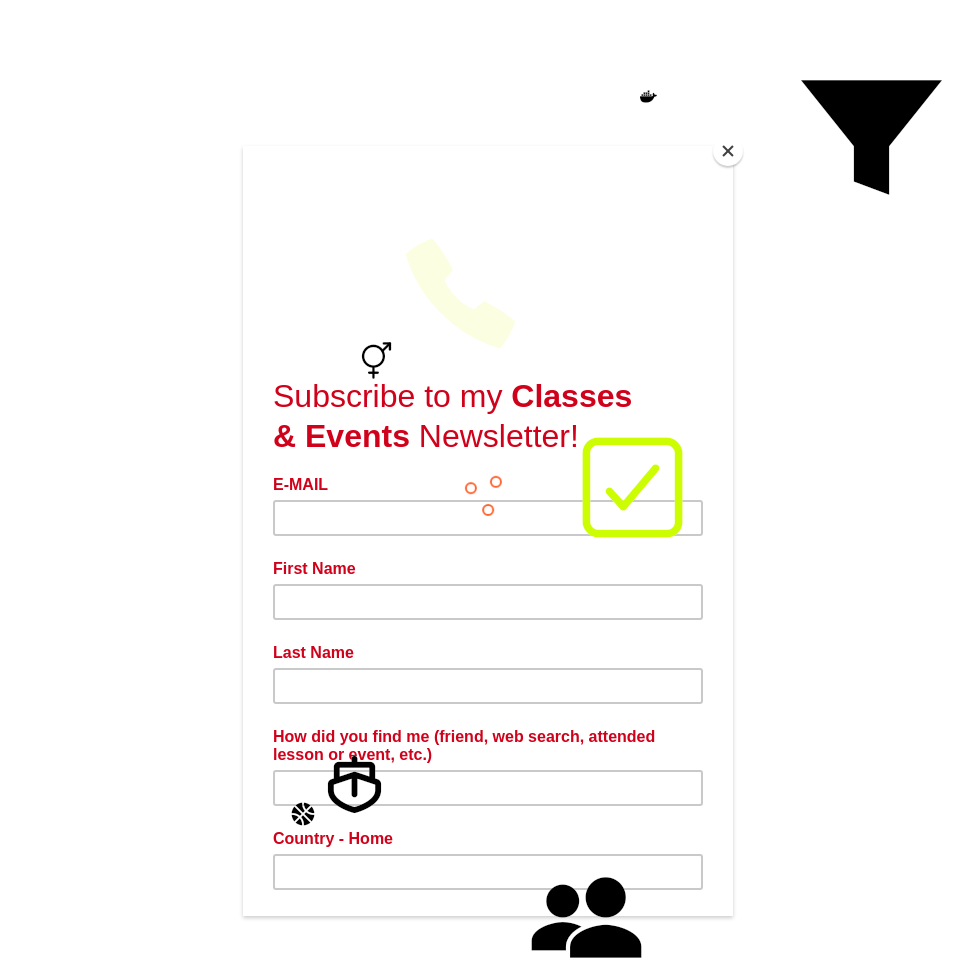 The width and height of the screenshot is (976, 976). Describe the element at coordinates (376, 360) in the screenshot. I see `select gender or sex options` at that location.